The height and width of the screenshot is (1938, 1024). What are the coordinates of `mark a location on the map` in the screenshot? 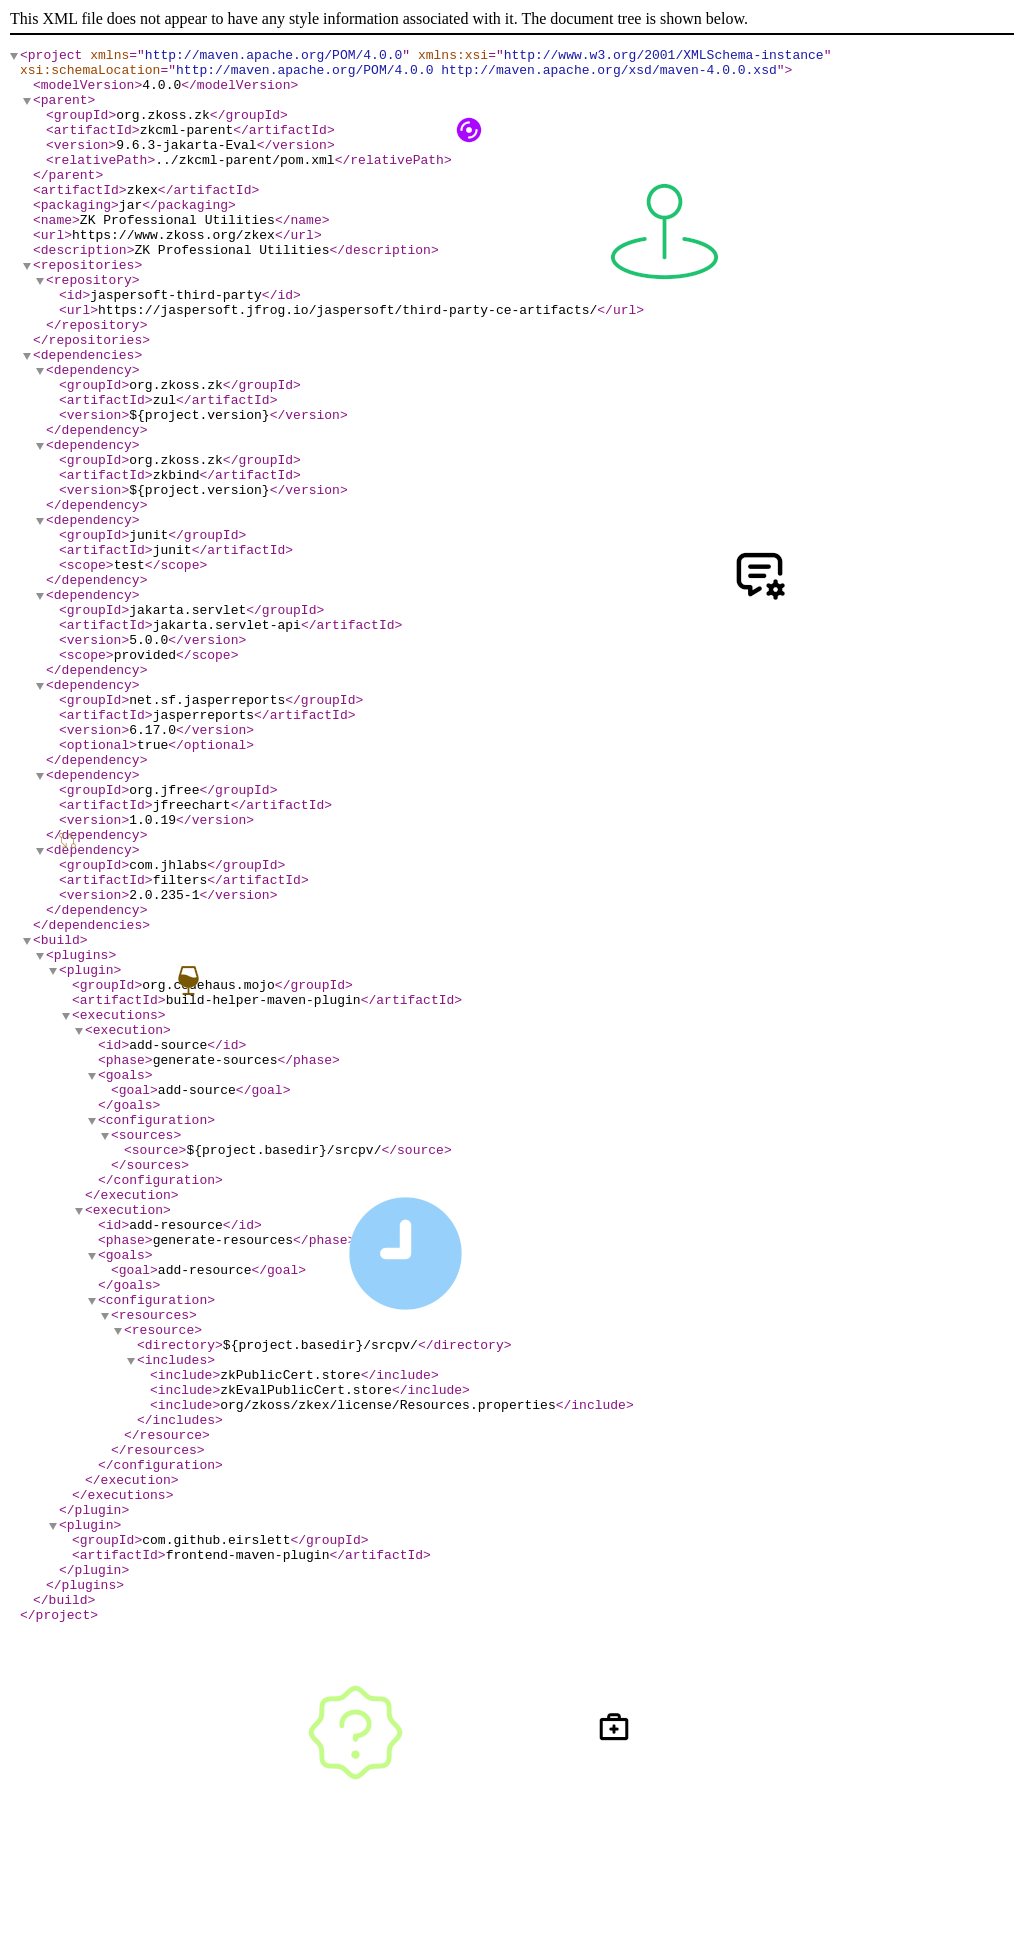 It's located at (664, 233).